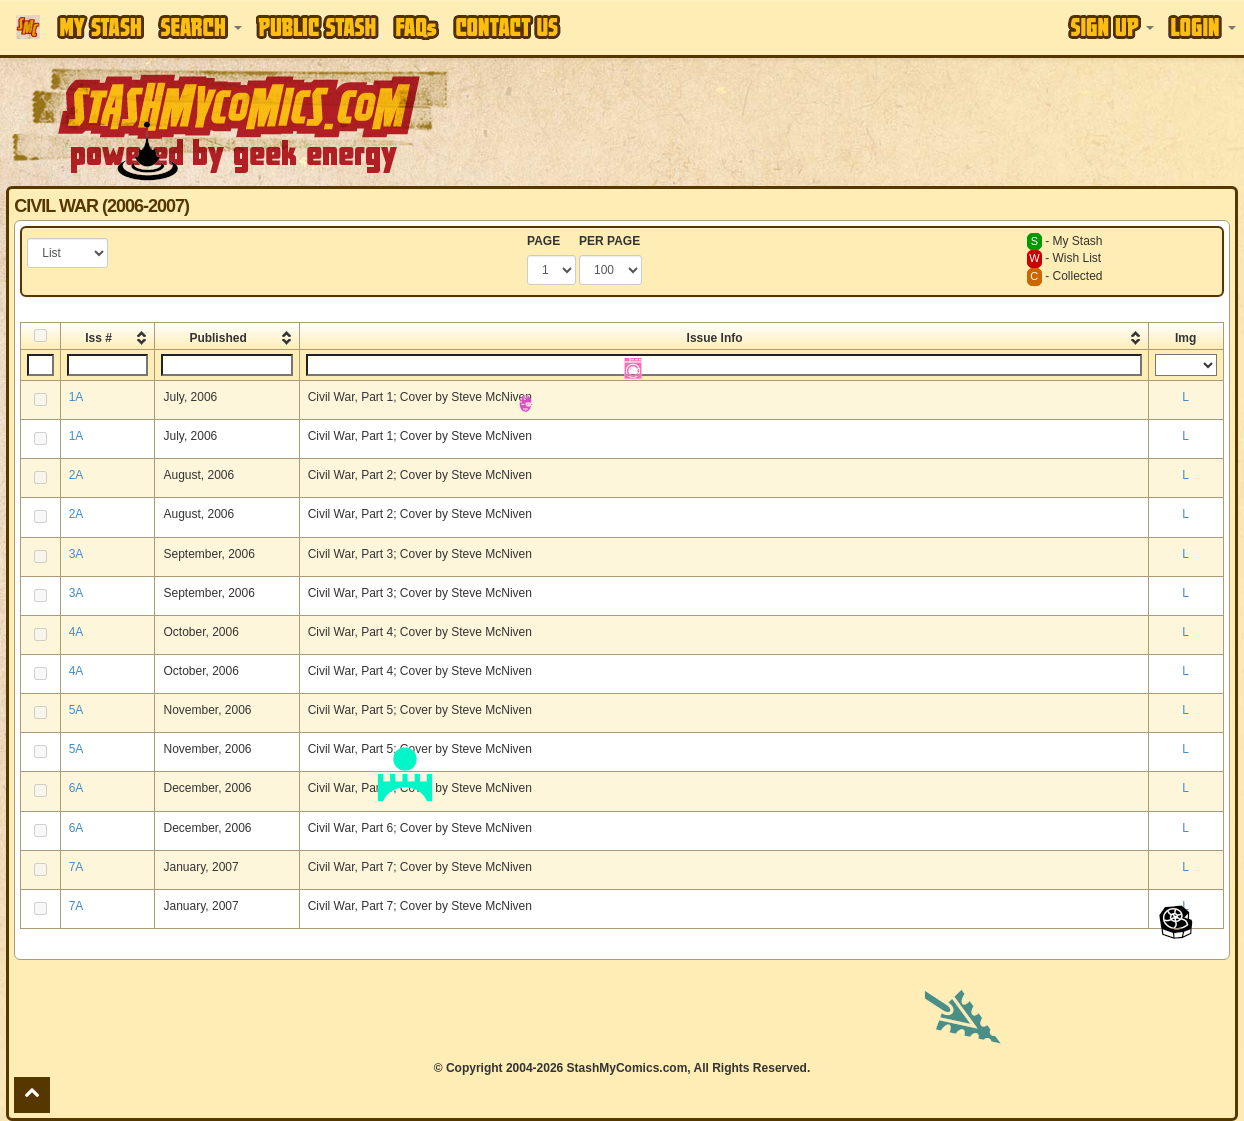  Describe the element at coordinates (633, 368) in the screenshot. I see `access laundry or appliance controls` at that location.